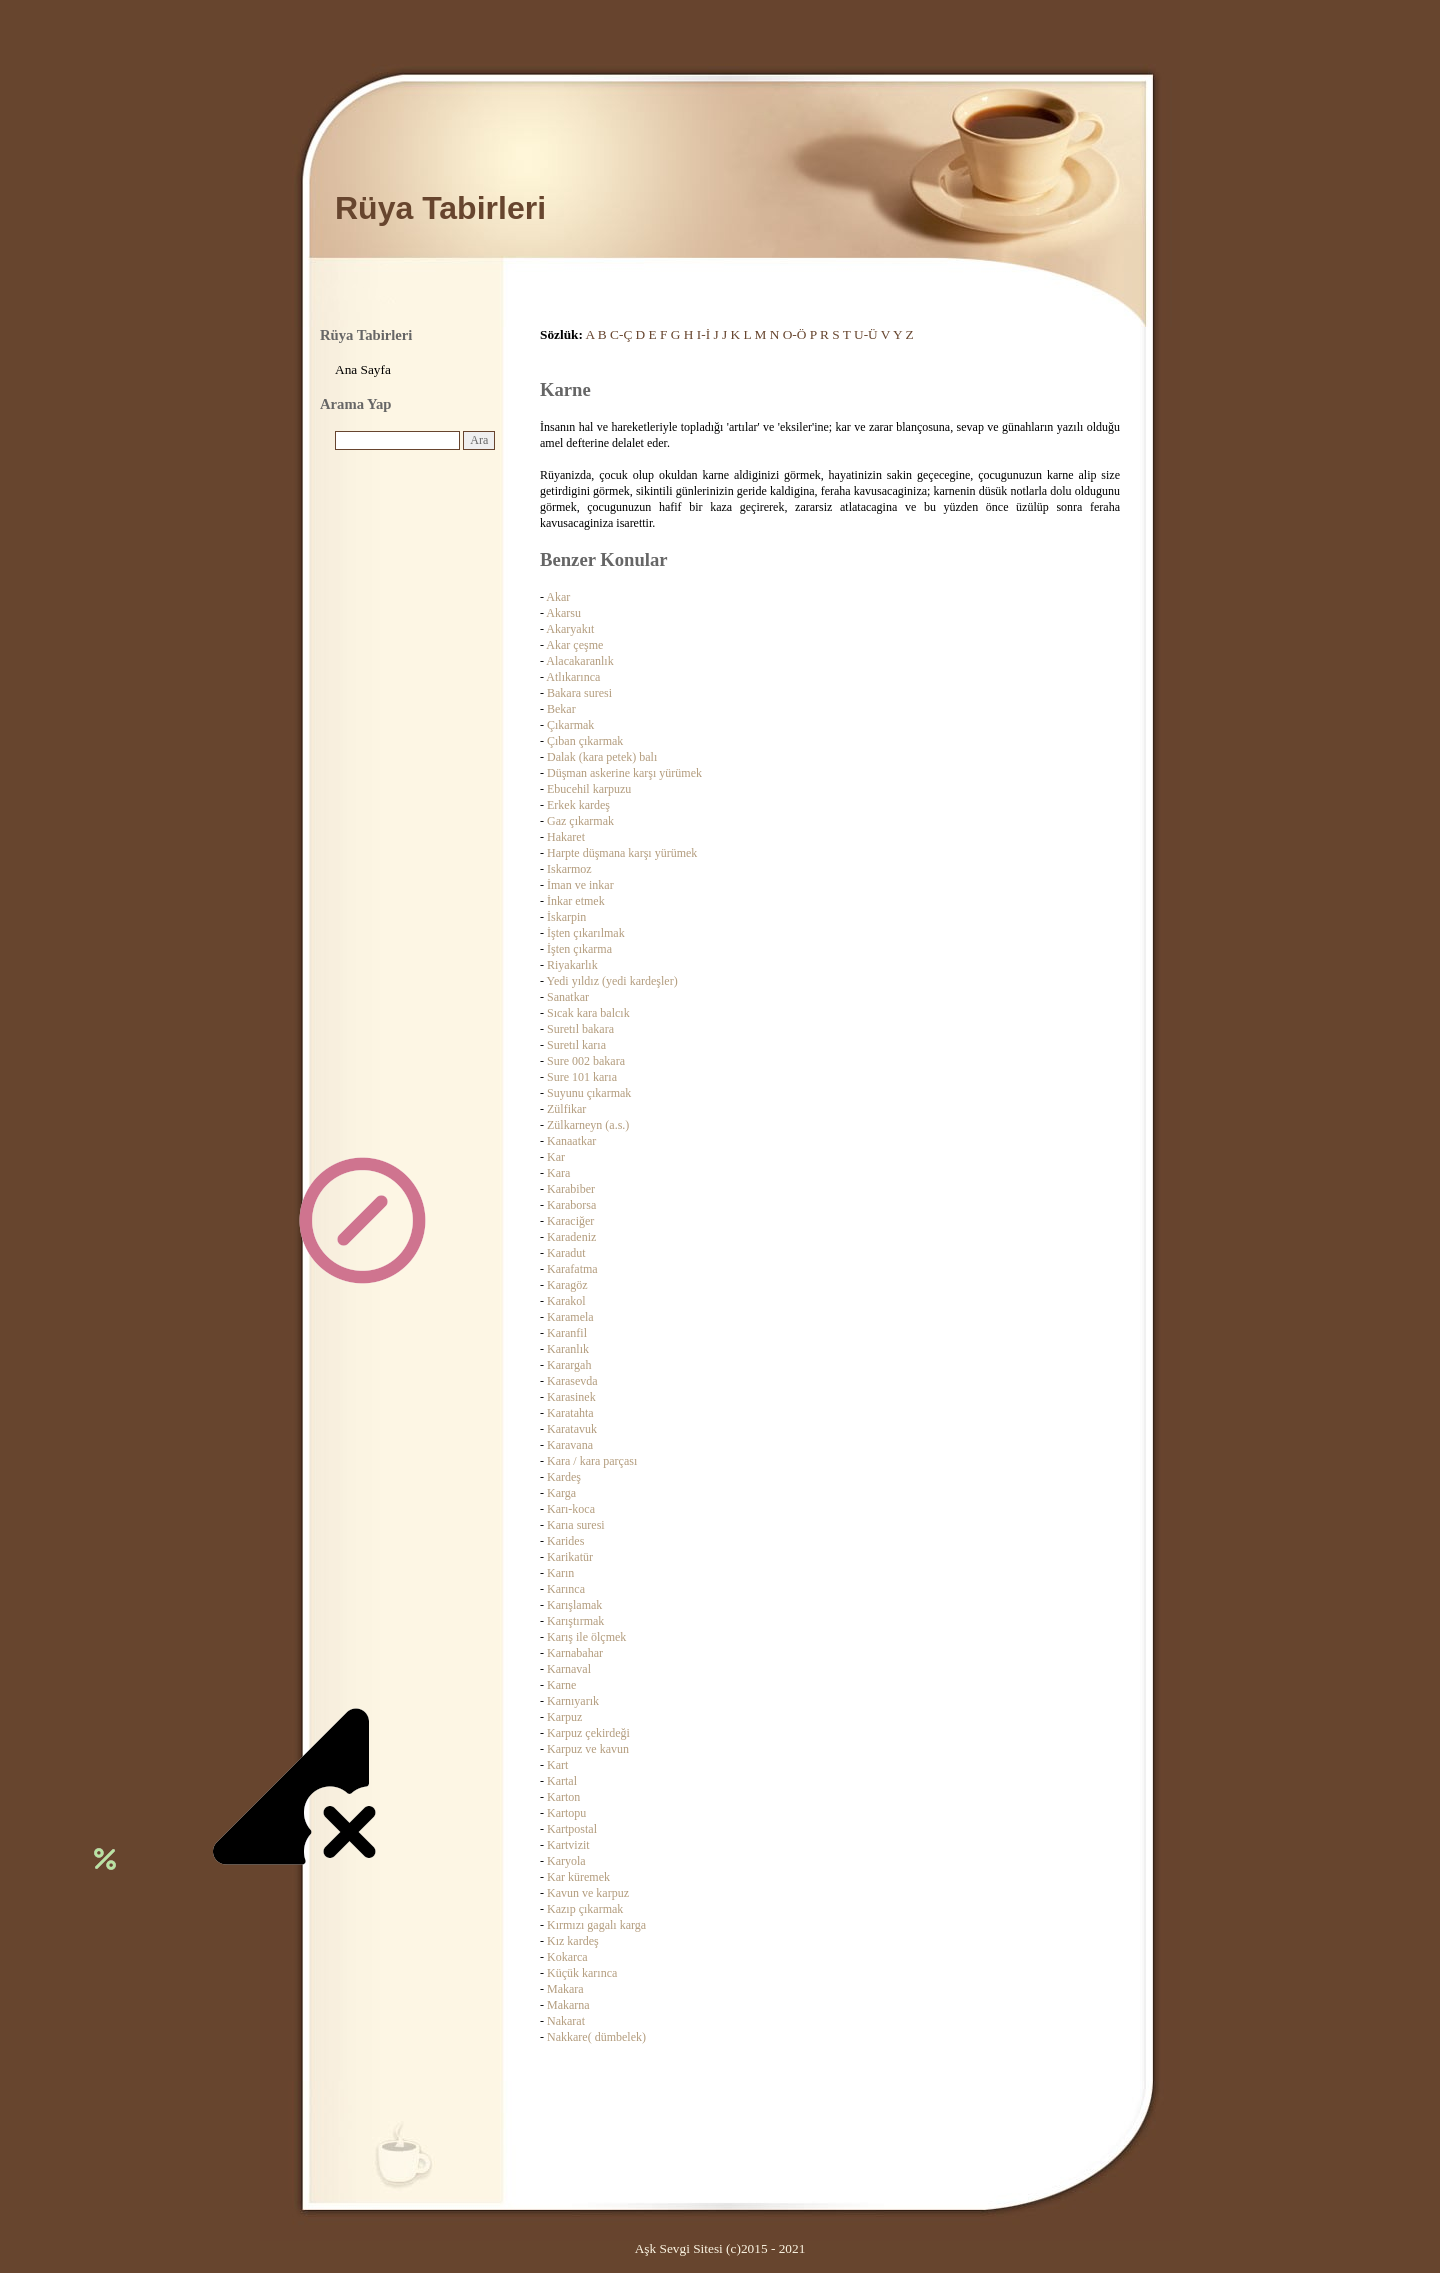 The height and width of the screenshot is (2273, 1440). What do you see at coordinates (105, 1859) in the screenshot?
I see `view discount or sale pricing` at bounding box center [105, 1859].